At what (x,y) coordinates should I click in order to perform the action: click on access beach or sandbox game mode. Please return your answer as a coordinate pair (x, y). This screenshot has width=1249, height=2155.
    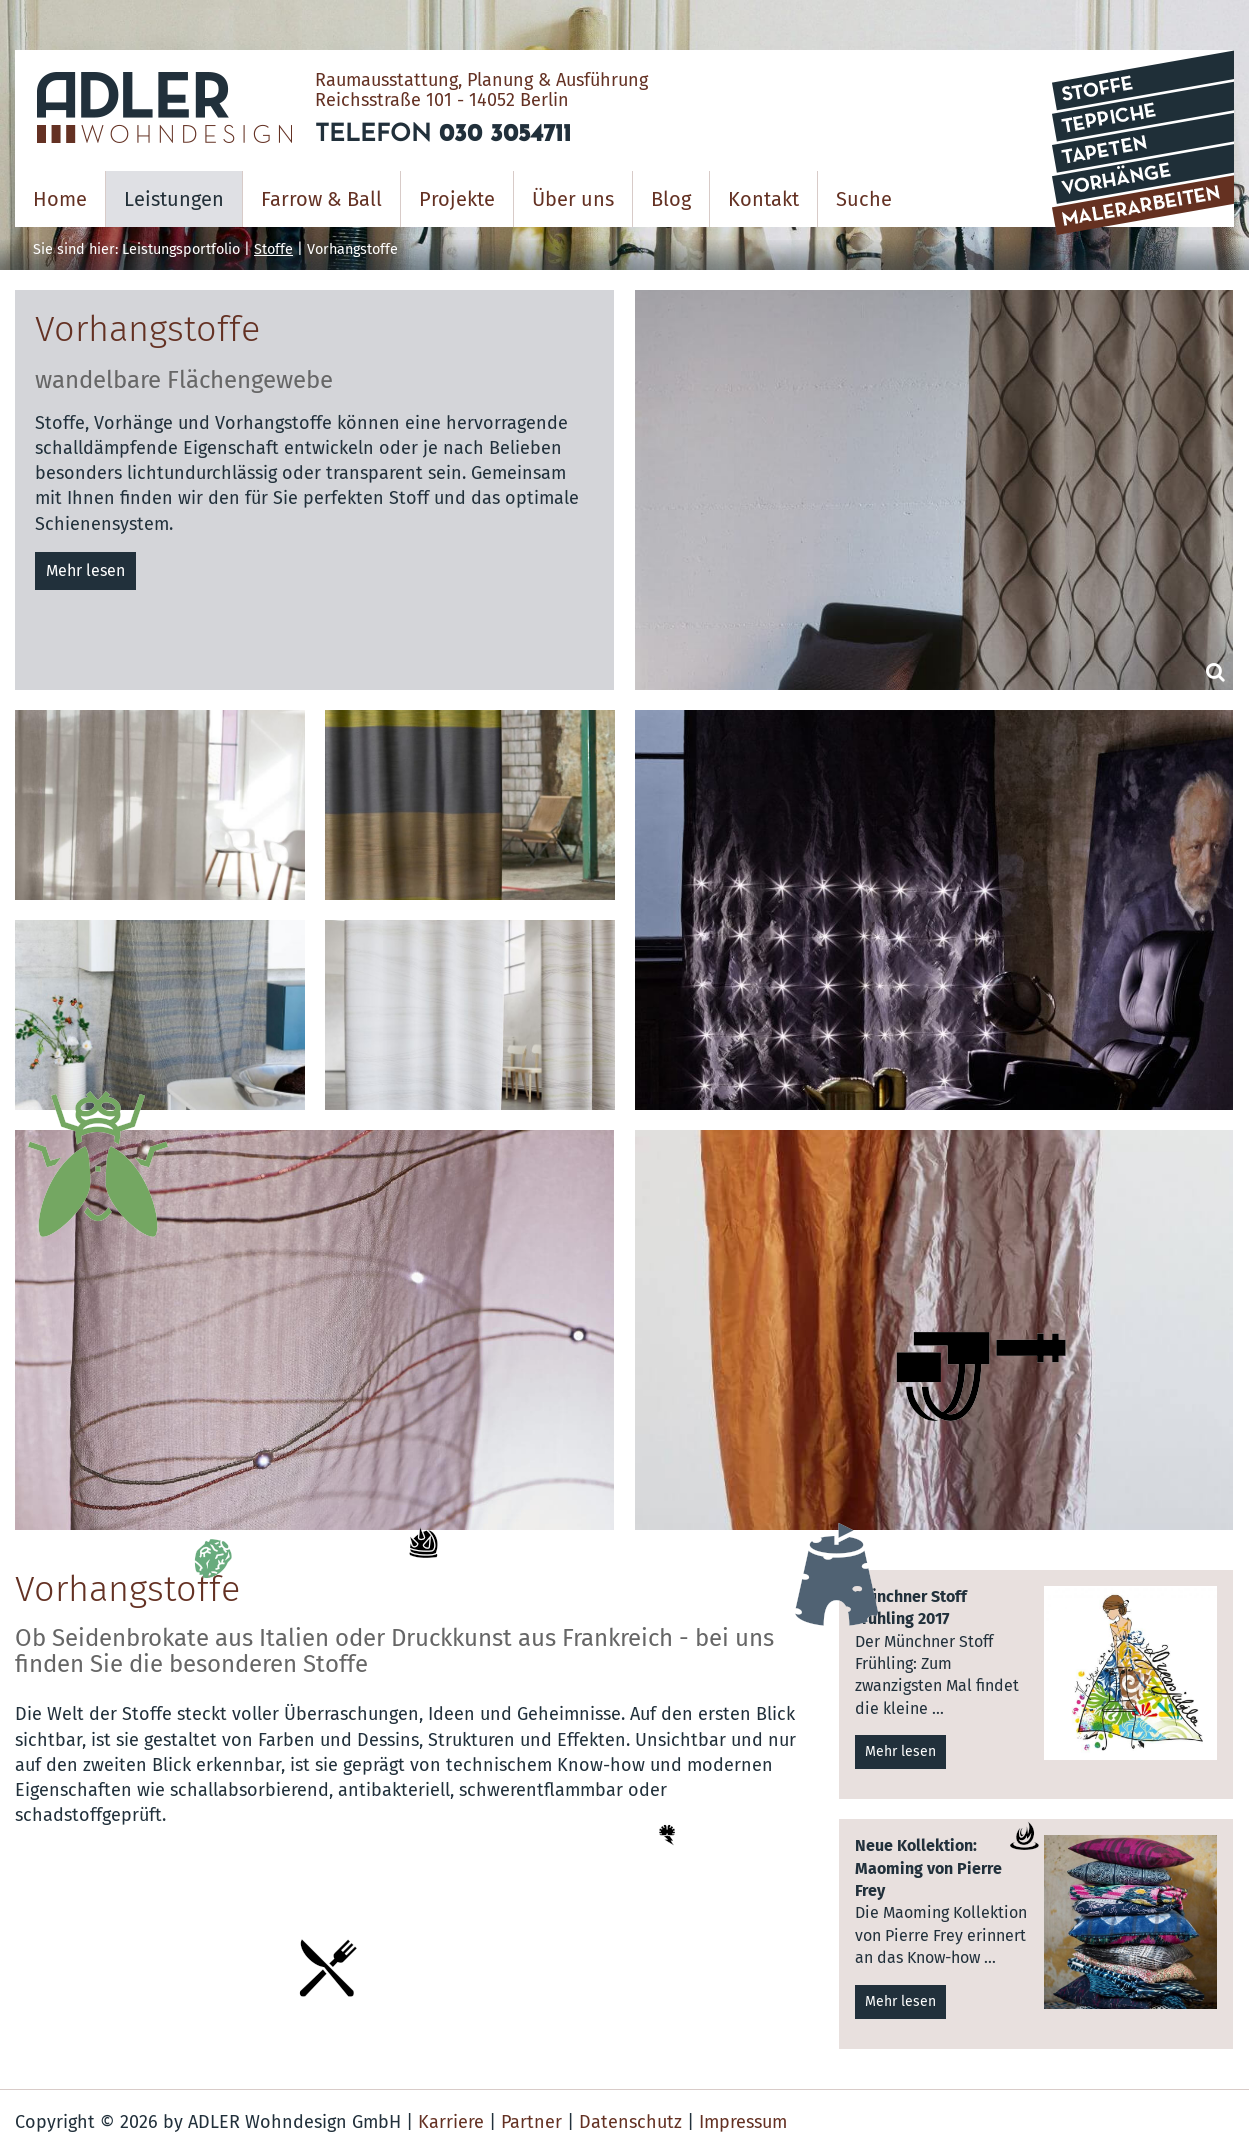
    Looking at the image, I should click on (836, 1573).